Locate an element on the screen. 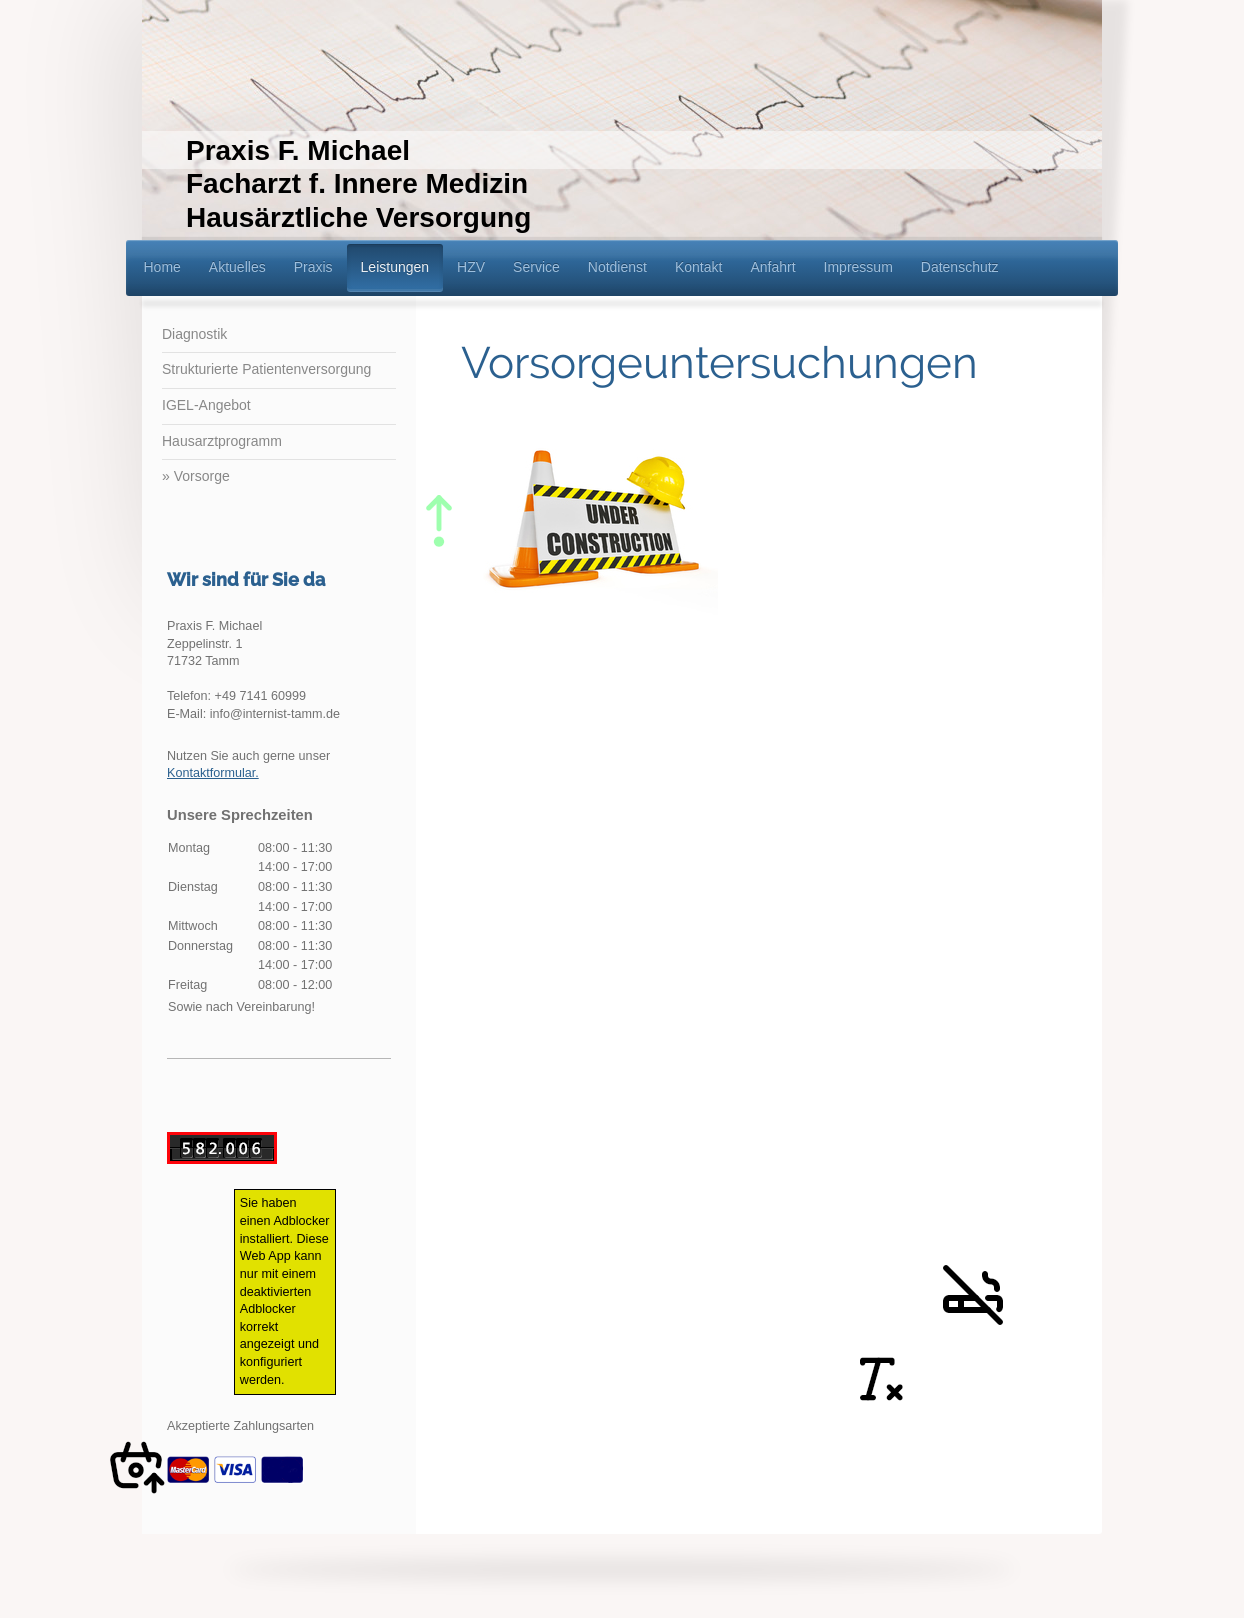 Image resolution: width=1244 pixels, height=1618 pixels. step out of current function in debugger is located at coordinates (439, 521).